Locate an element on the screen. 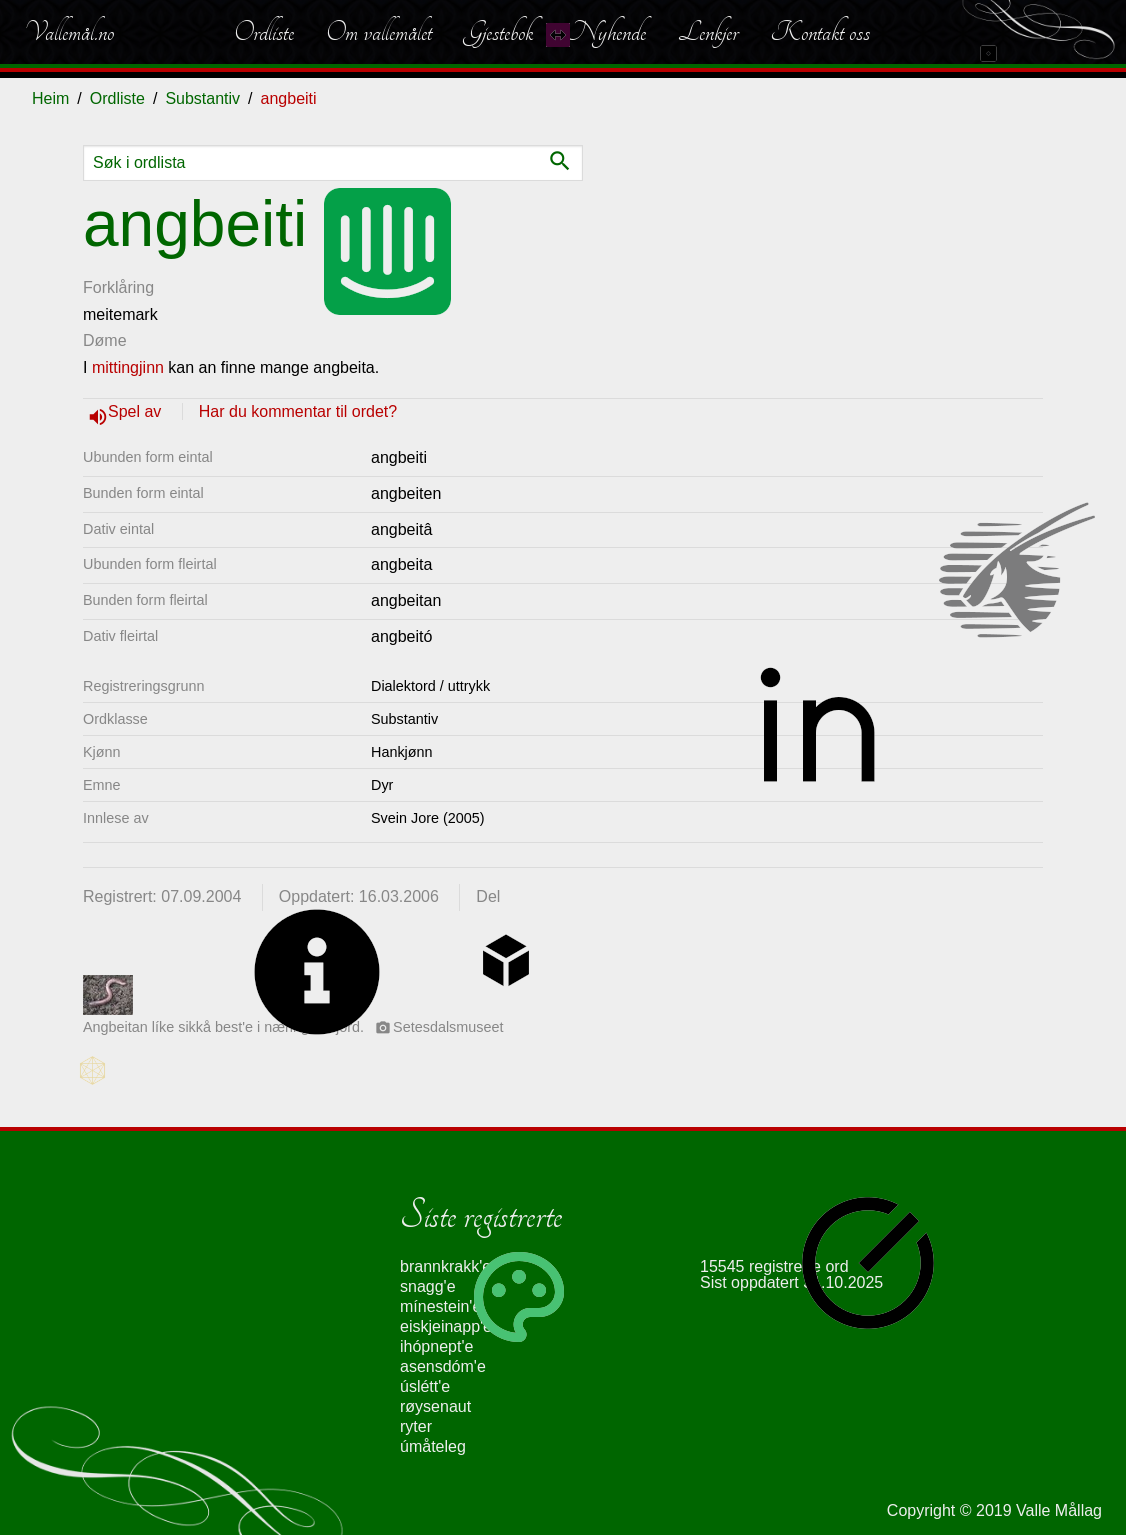 The height and width of the screenshot is (1535, 1126). connect with LinkedIn is located at coordinates (816, 723).